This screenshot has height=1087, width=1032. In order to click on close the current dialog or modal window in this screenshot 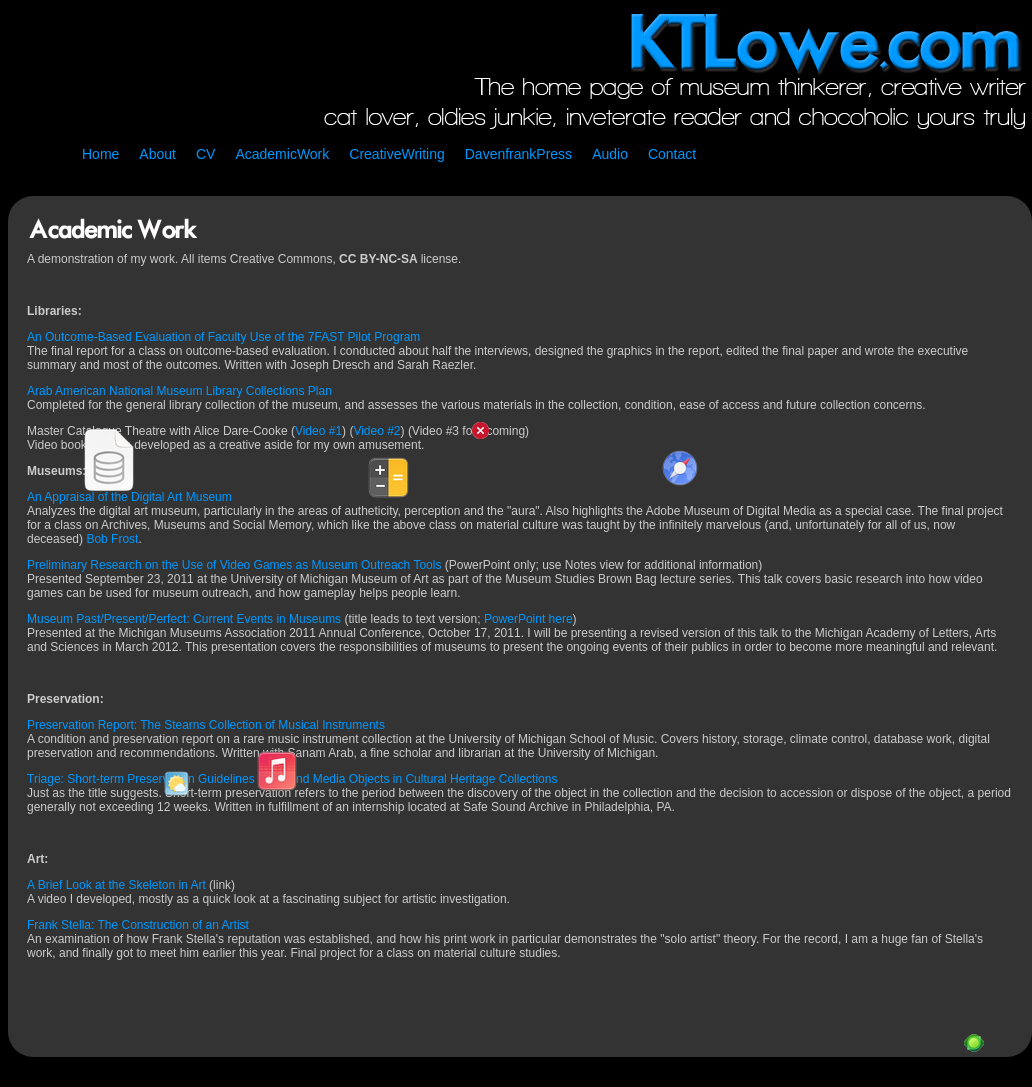, I will do `click(480, 430)`.